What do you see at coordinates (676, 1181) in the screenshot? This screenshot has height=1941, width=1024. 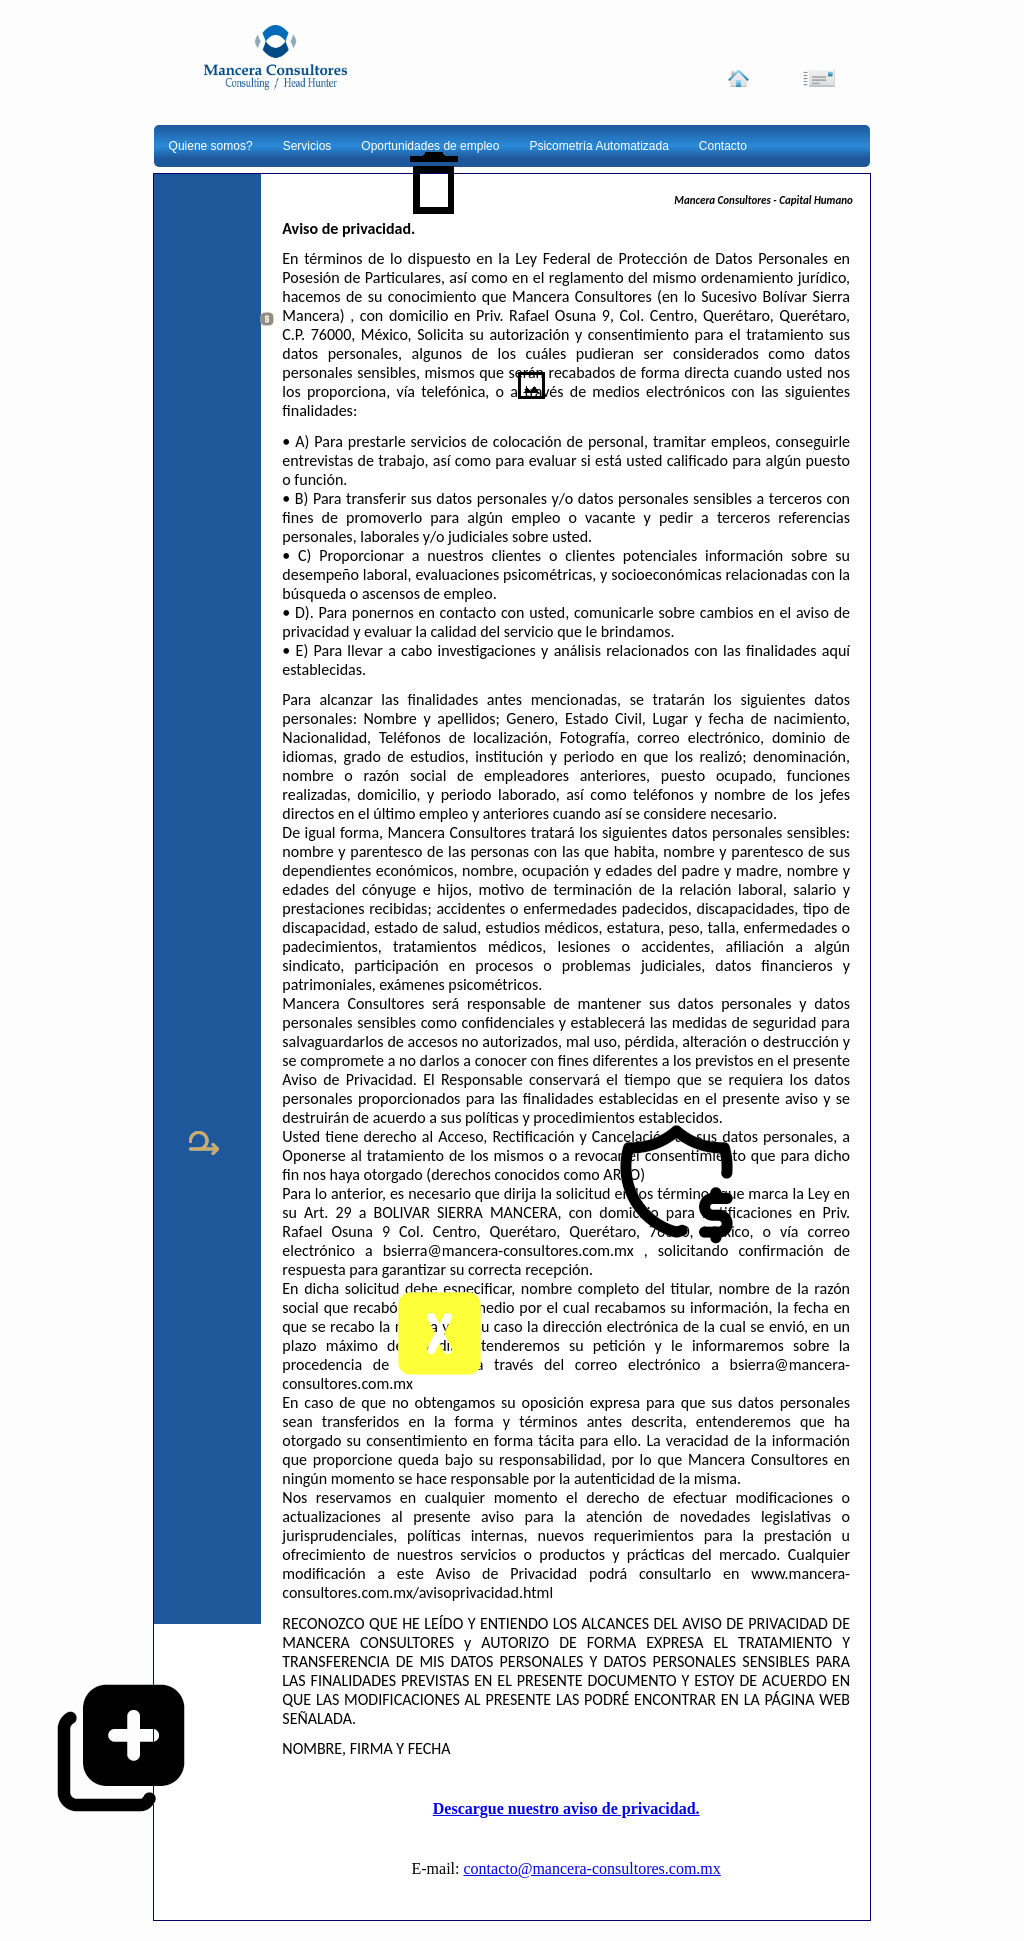 I see `access payment protection settings` at bounding box center [676, 1181].